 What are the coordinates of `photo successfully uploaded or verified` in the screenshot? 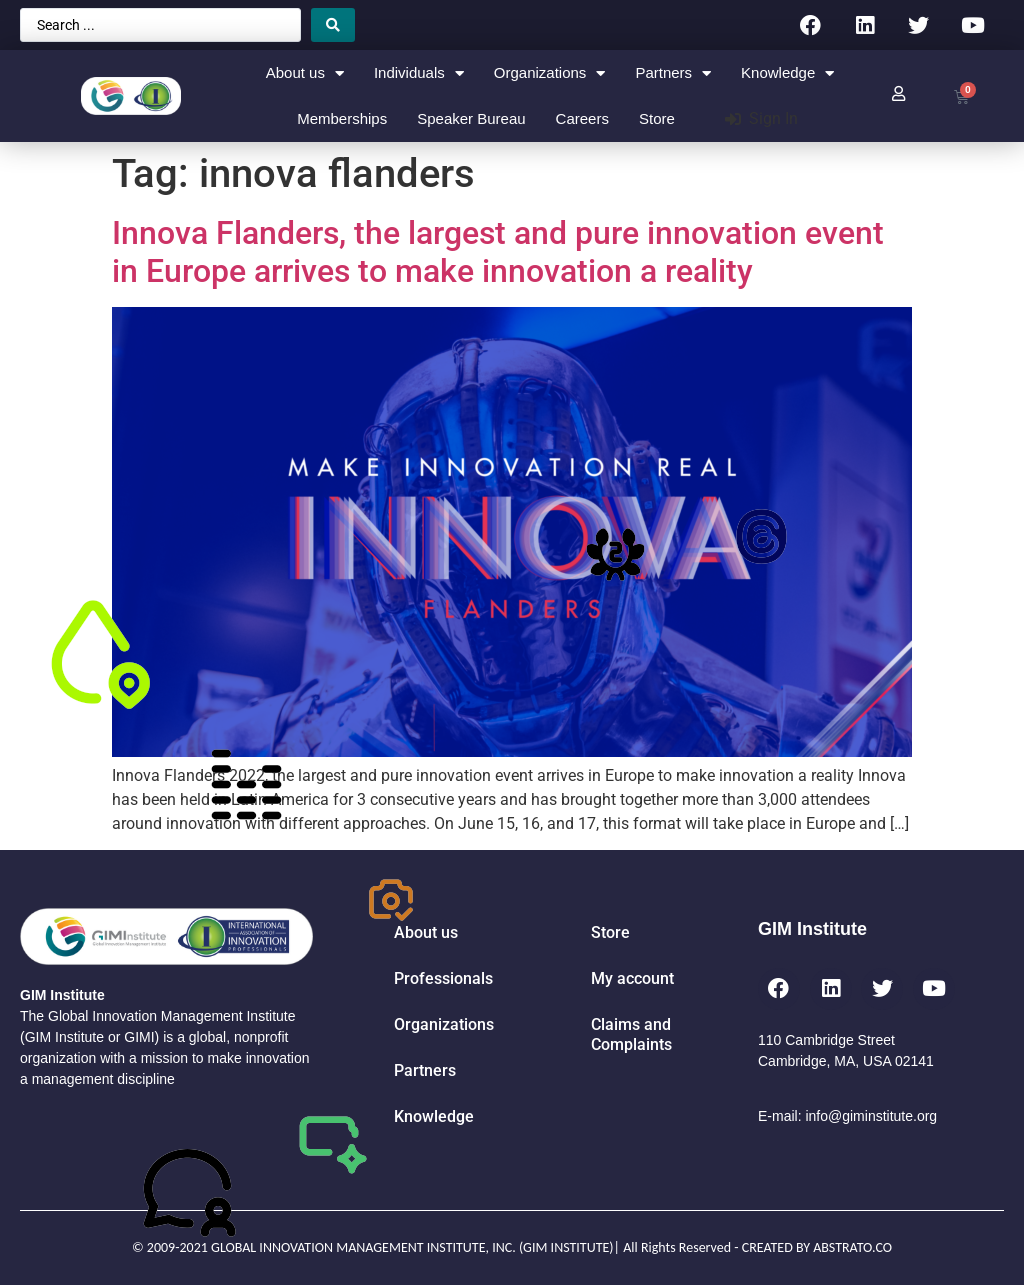 It's located at (391, 899).